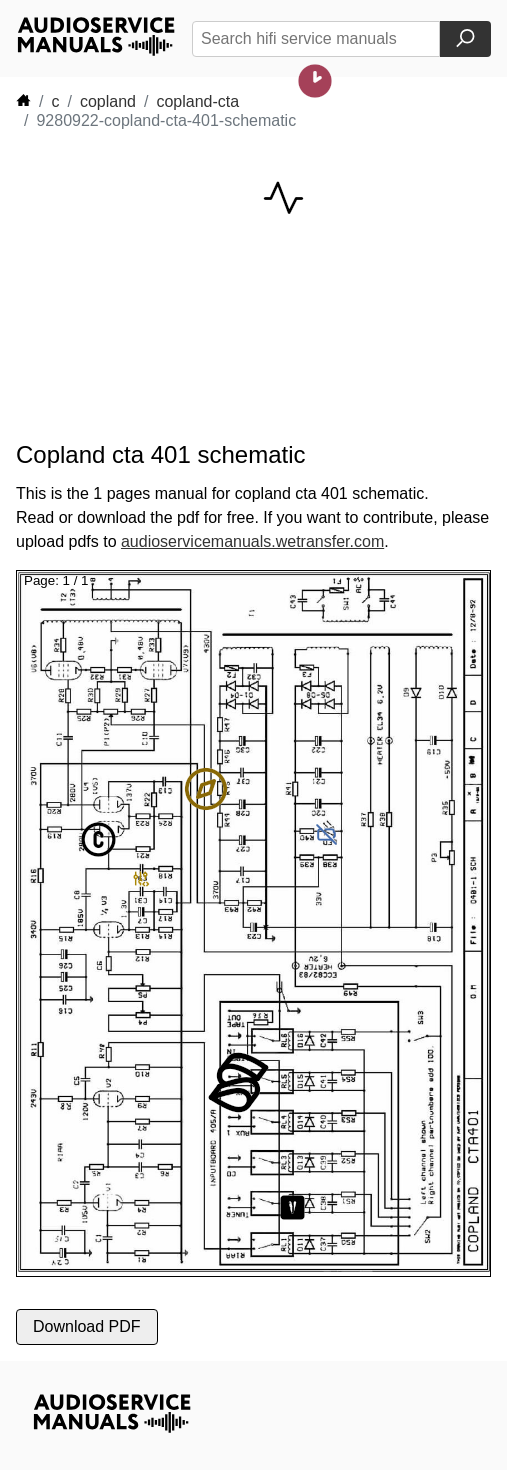  I want to click on adjust code editor settings, so click(140, 878).